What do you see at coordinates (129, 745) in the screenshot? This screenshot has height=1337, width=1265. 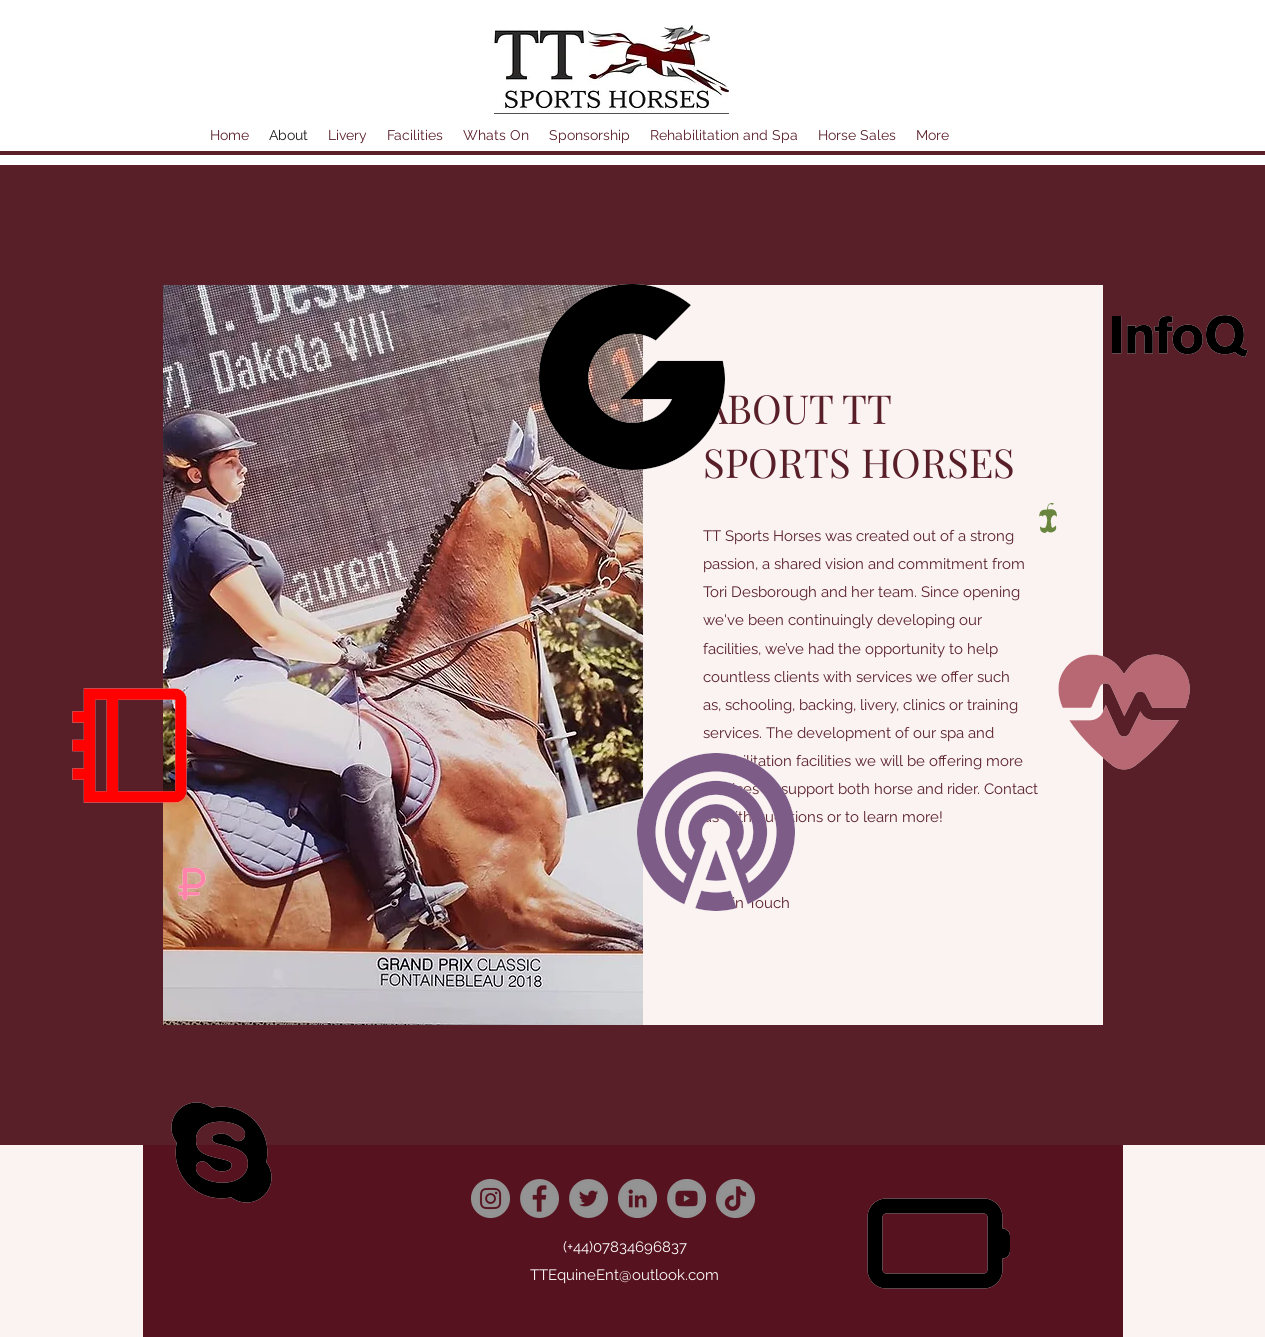 I see `view booklet or documentation` at bounding box center [129, 745].